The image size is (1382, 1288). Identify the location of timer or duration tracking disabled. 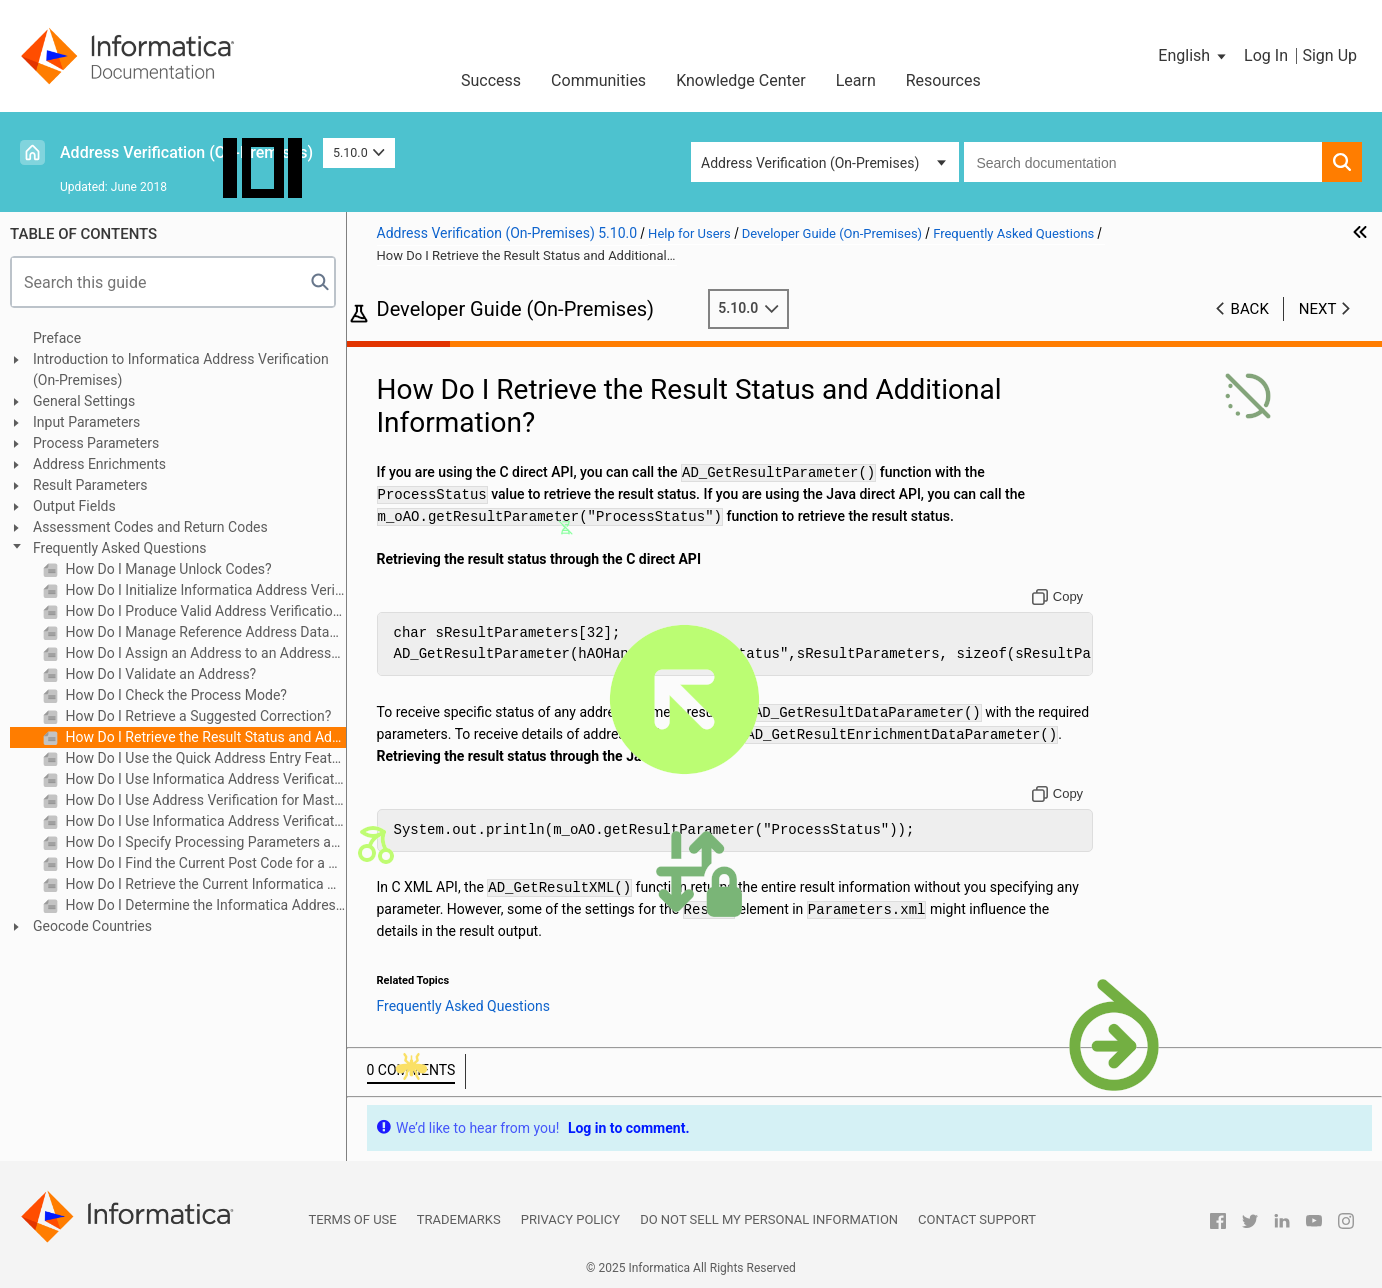
(1248, 396).